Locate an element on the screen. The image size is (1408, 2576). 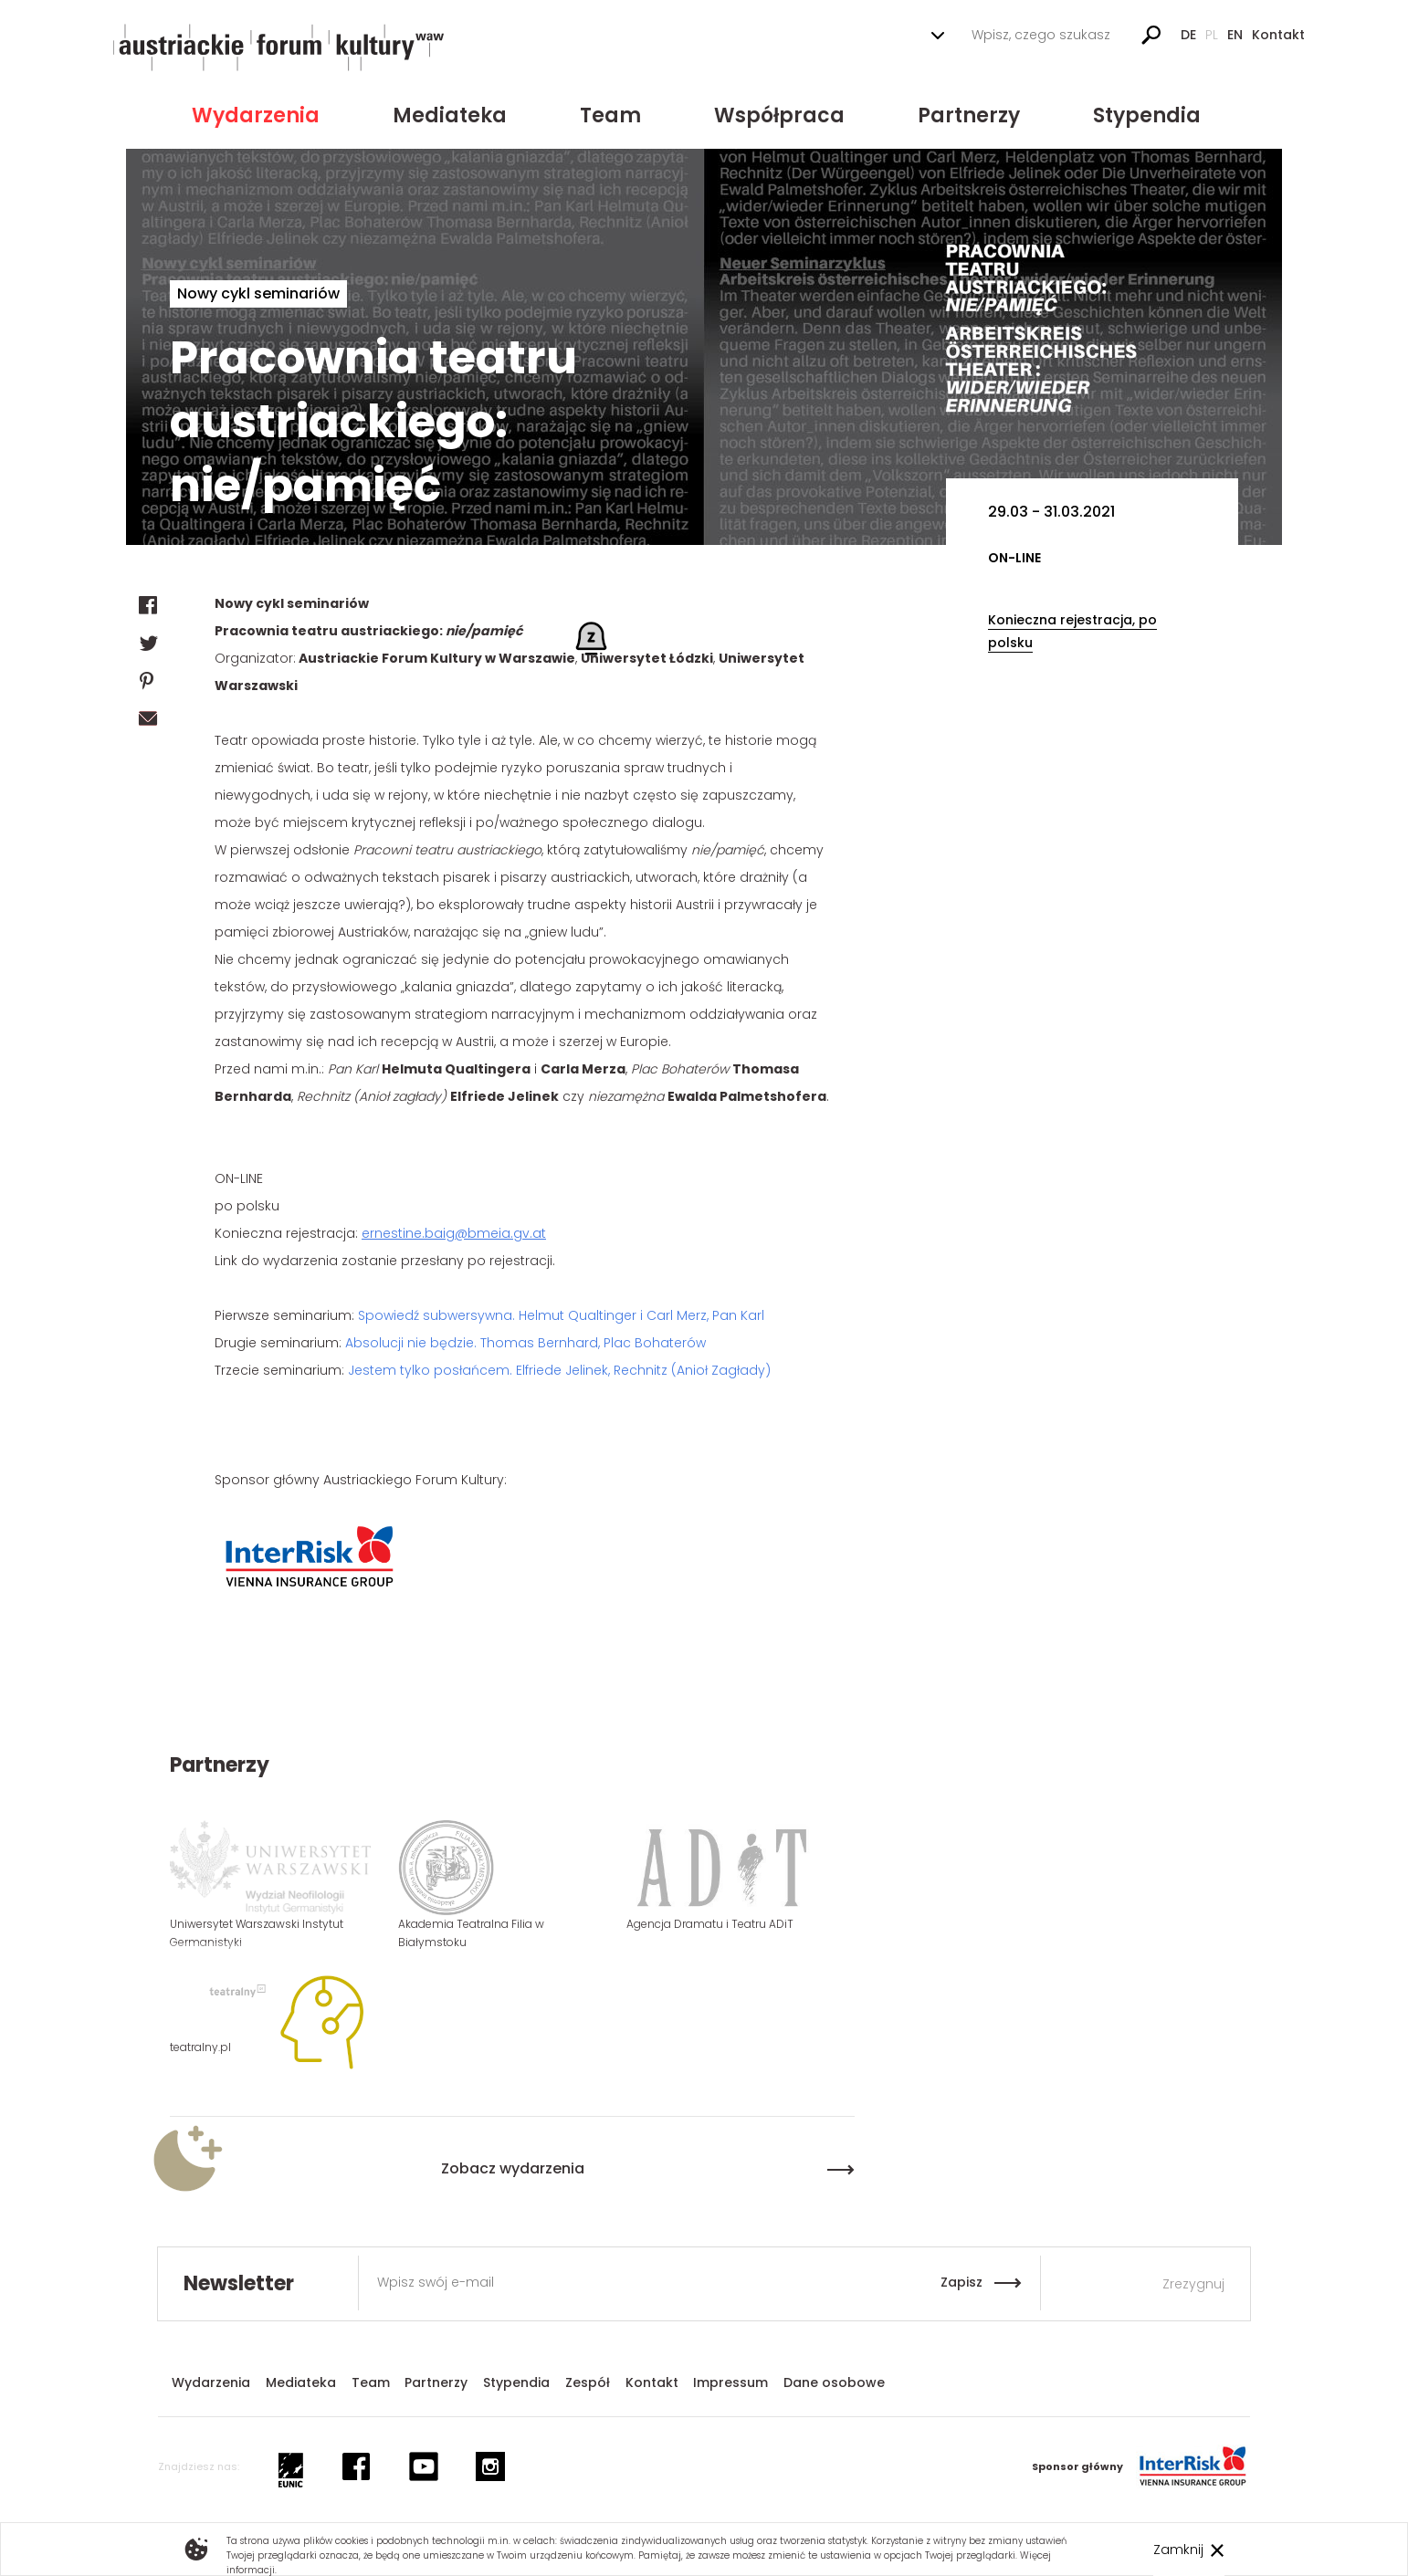
toggle dark mode or night theme is located at coordinates (185, 2160).